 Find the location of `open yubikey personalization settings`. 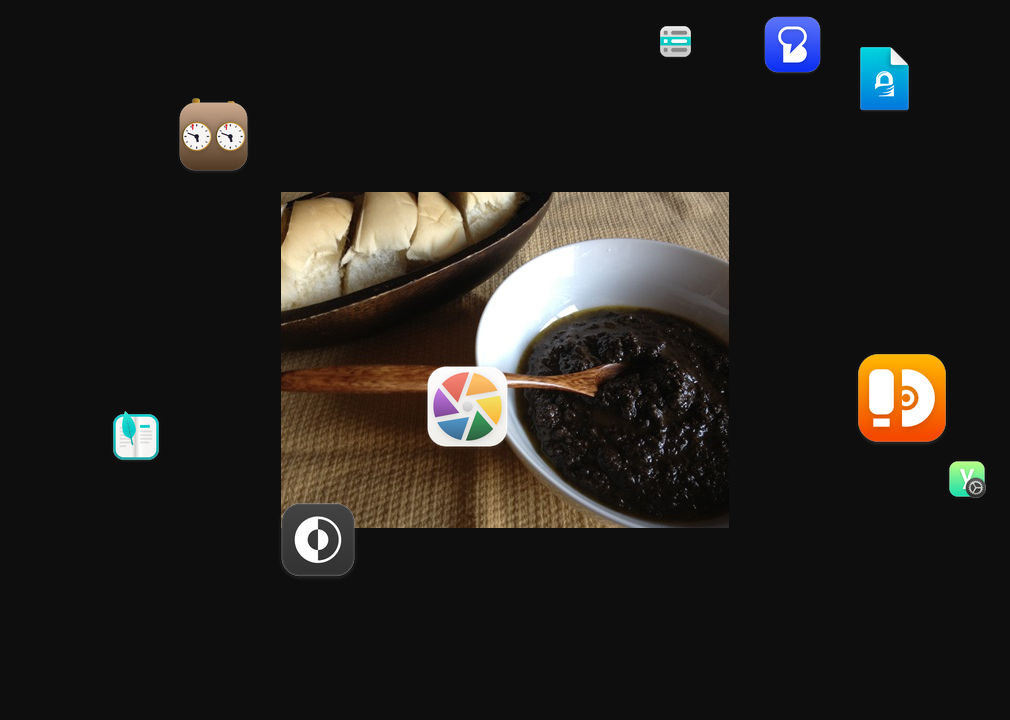

open yubikey personalization settings is located at coordinates (967, 479).